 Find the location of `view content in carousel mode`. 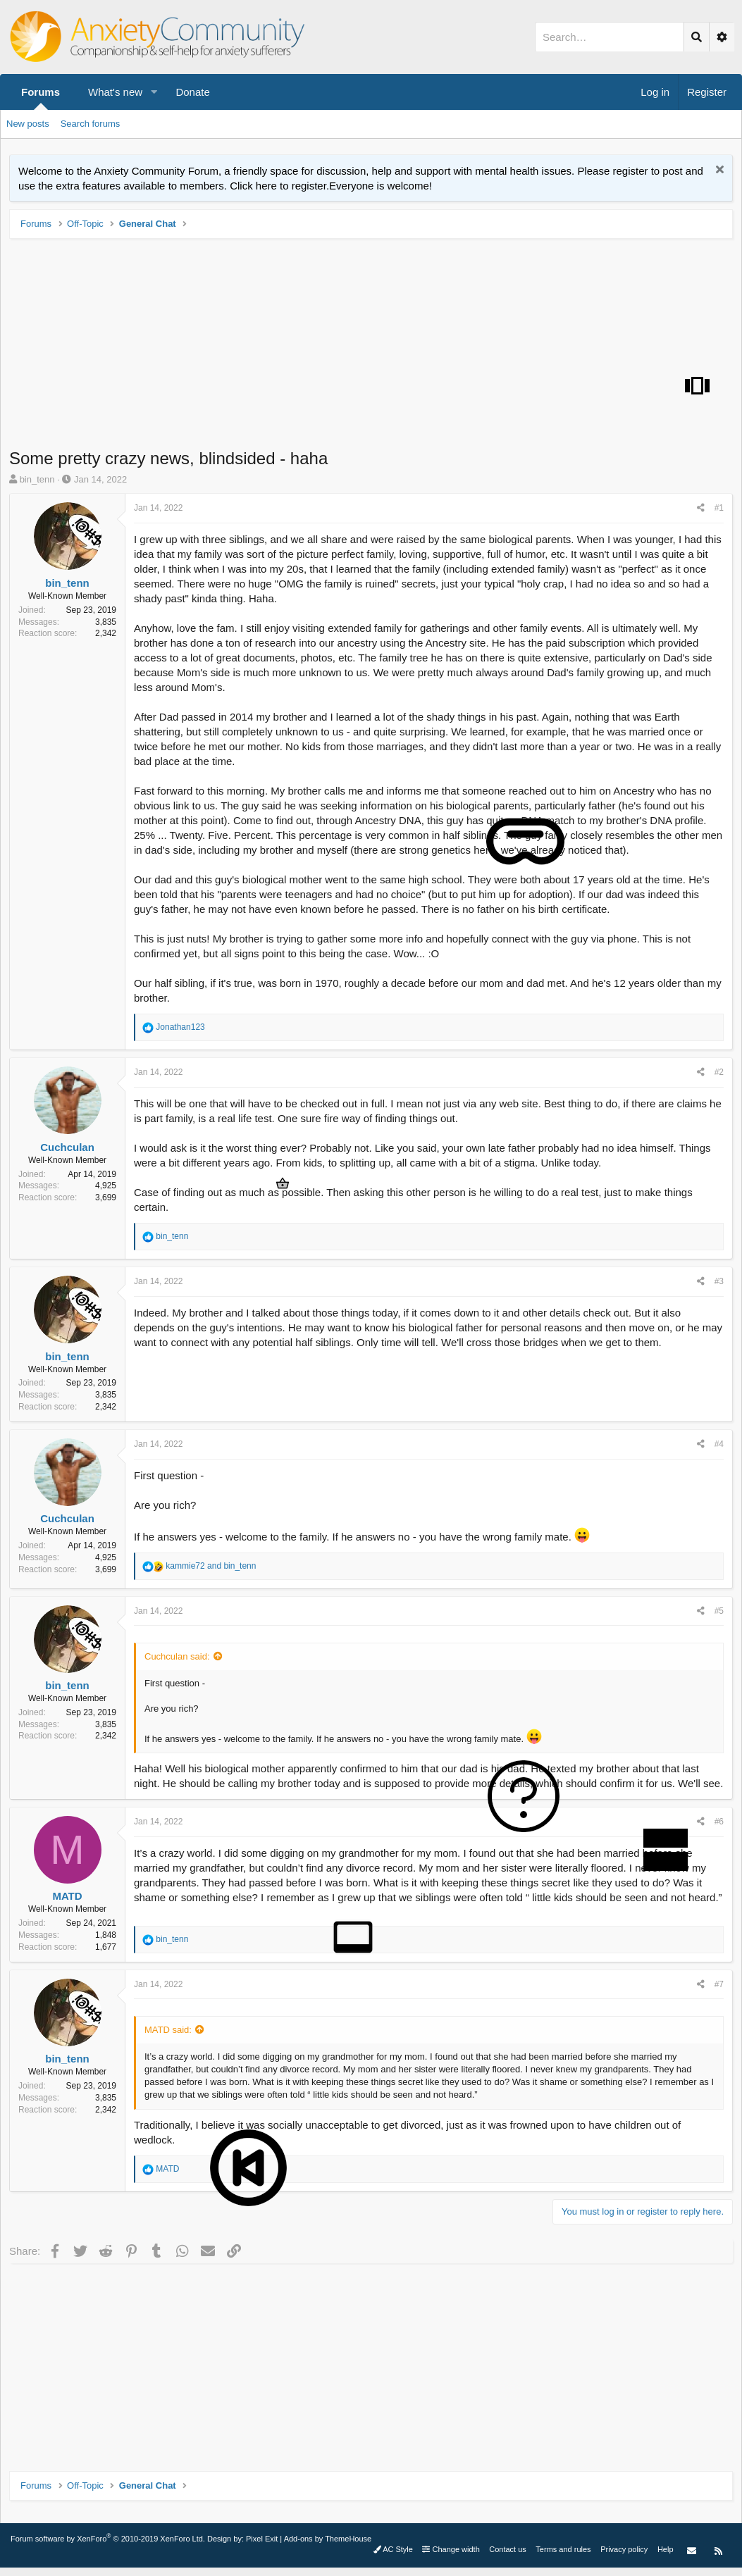

view content in carousel mode is located at coordinates (697, 386).